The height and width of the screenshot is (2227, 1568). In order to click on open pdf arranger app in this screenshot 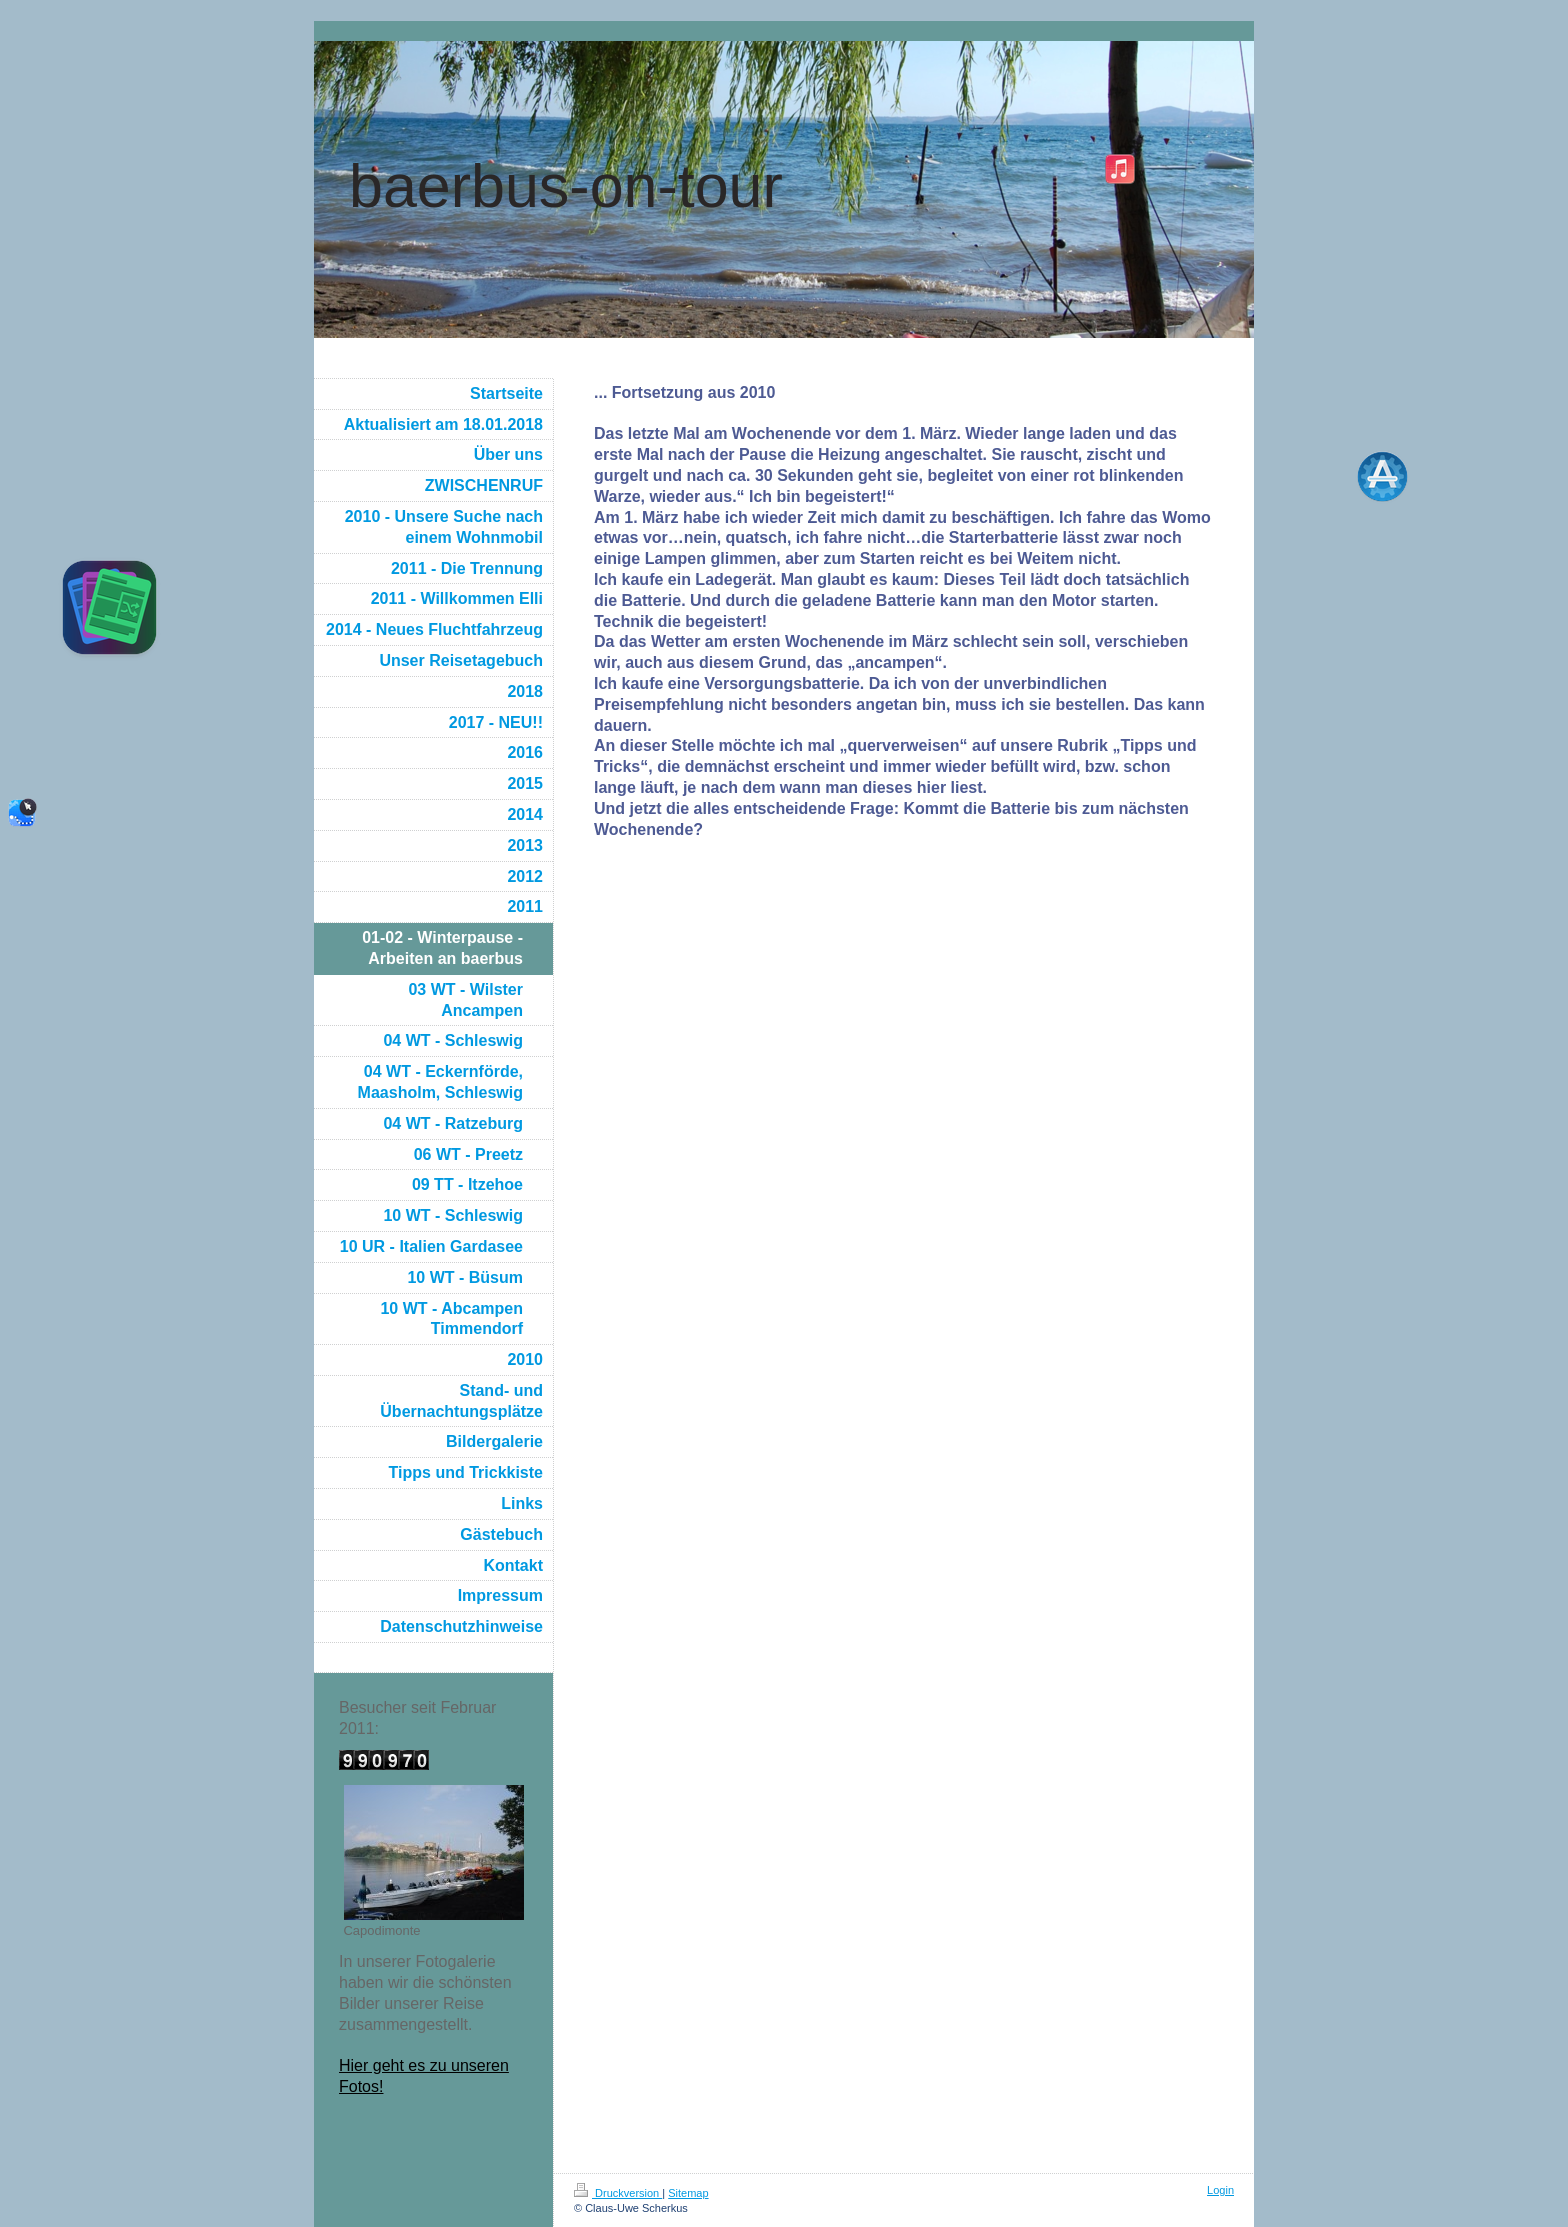, I will do `click(109, 607)`.